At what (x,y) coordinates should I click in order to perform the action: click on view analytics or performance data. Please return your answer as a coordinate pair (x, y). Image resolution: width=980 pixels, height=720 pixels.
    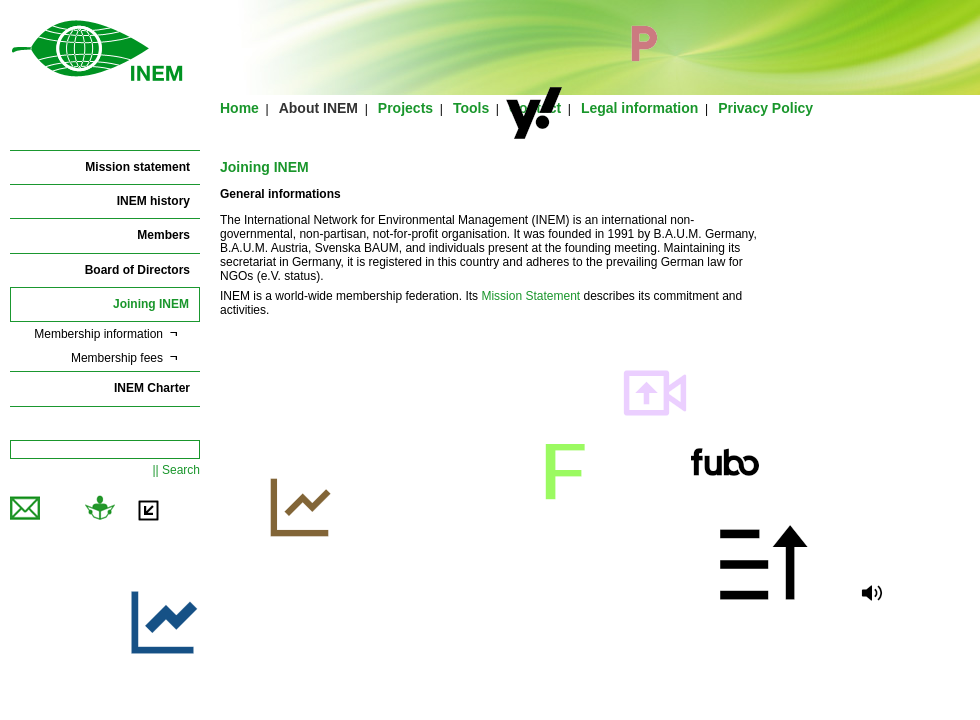
    Looking at the image, I should click on (299, 507).